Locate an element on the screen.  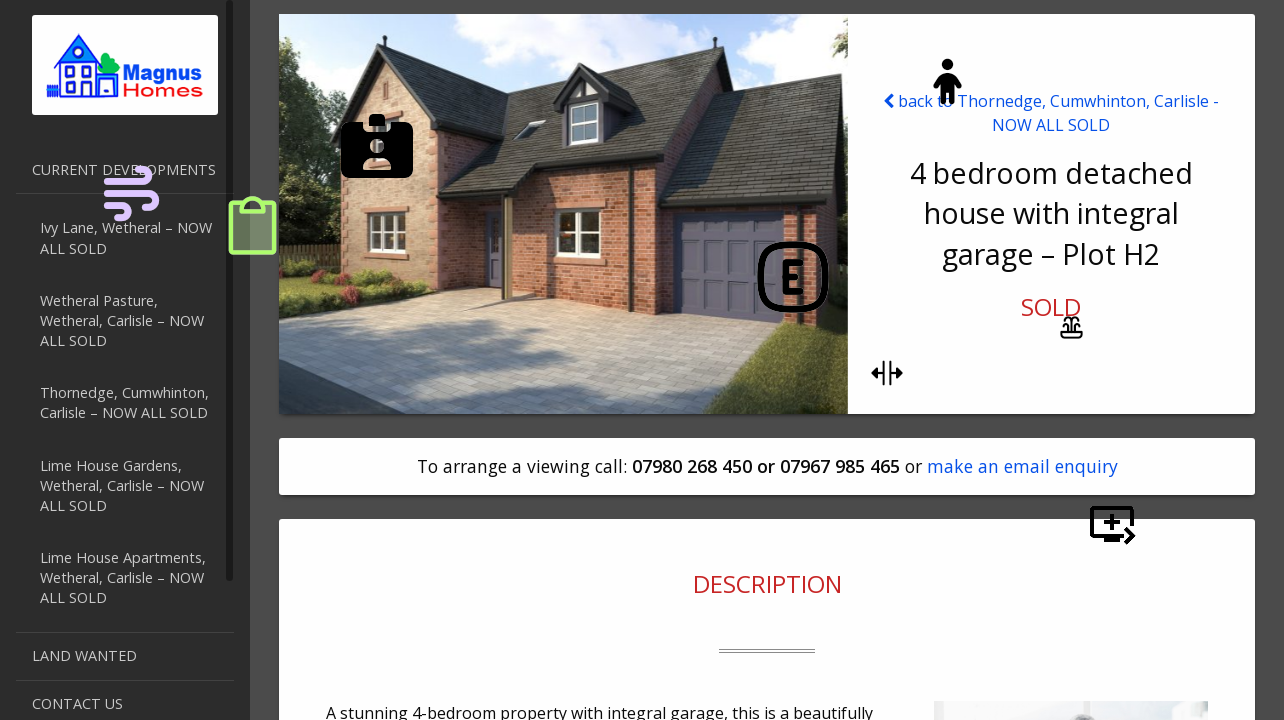
add to play next in queue is located at coordinates (1112, 524).